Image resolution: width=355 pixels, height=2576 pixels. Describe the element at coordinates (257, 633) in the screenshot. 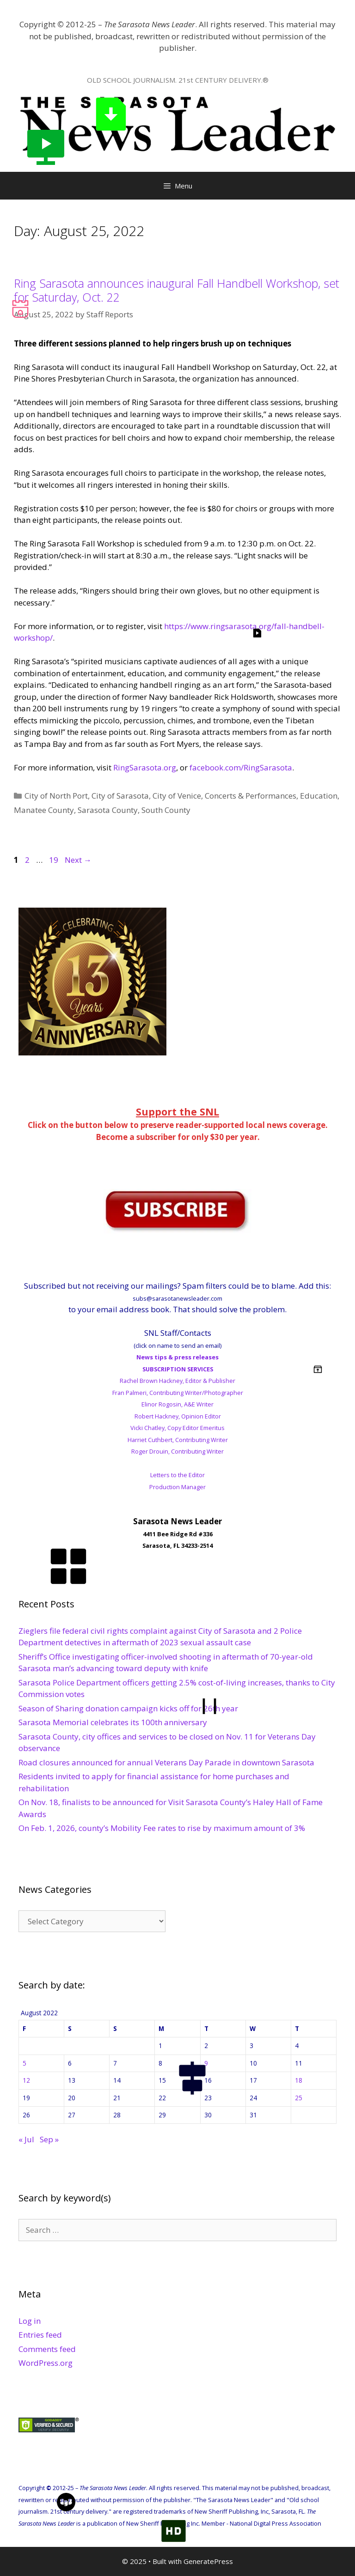

I see `open a video file` at that location.